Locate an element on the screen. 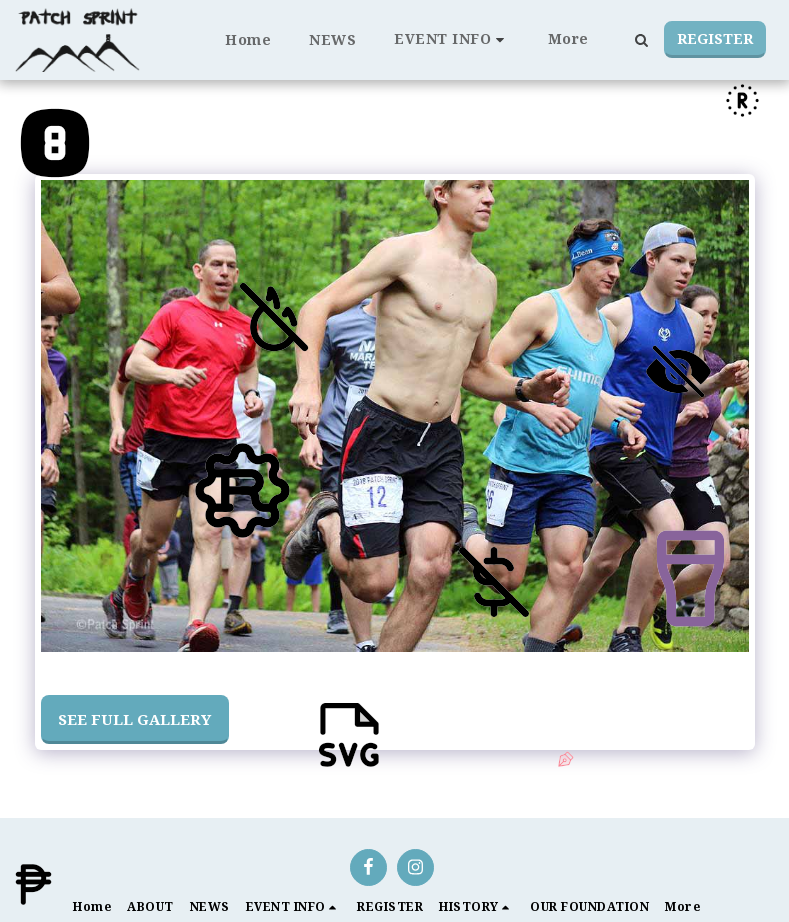 The width and height of the screenshot is (789, 922). rust programming language logo is located at coordinates (242, 490).